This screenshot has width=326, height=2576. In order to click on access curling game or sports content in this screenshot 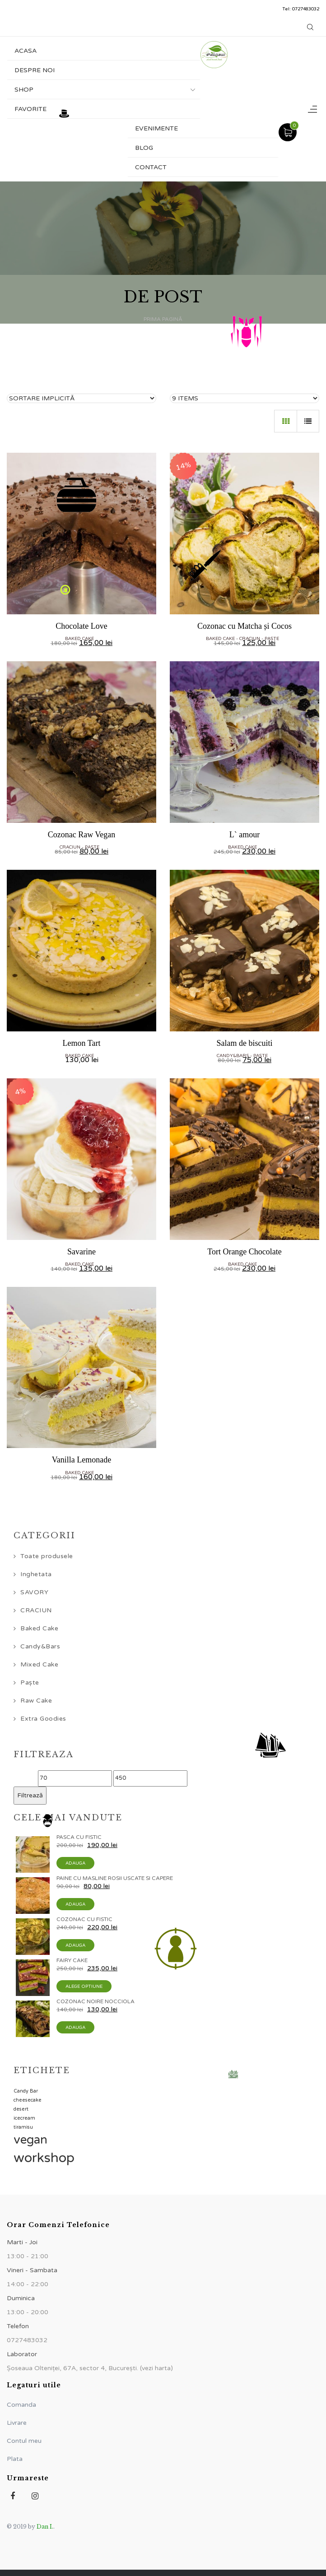, I will do `click(76, 492)`.